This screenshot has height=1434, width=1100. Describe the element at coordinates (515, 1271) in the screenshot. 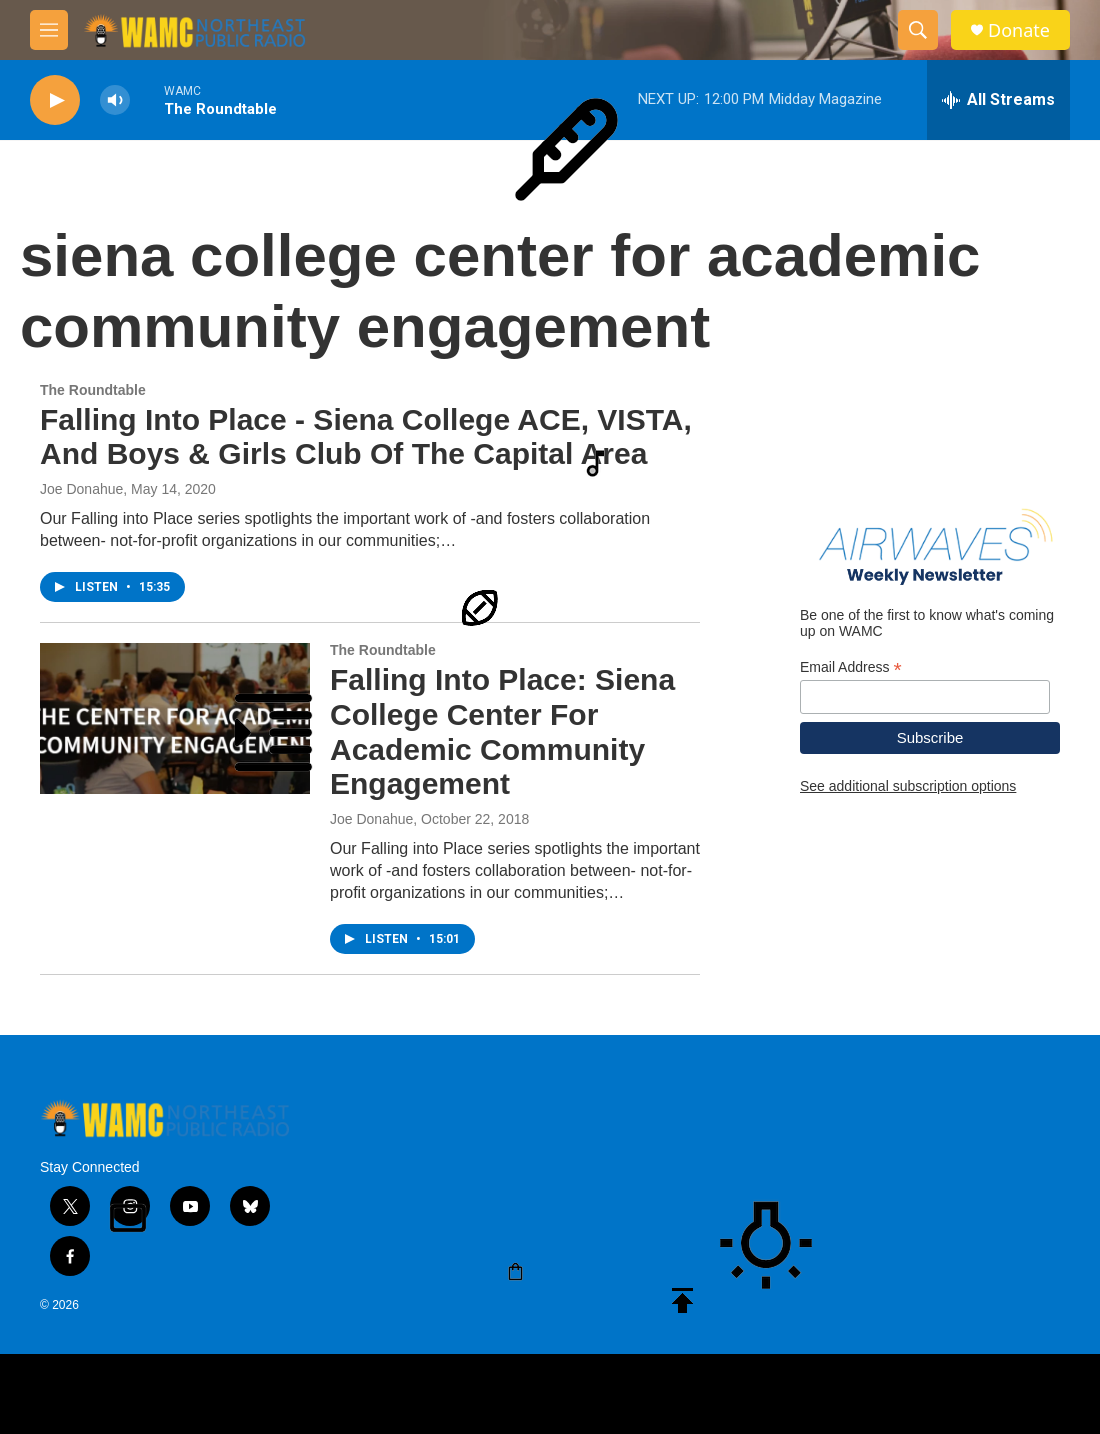

I see `view your shopping cart` at that location.